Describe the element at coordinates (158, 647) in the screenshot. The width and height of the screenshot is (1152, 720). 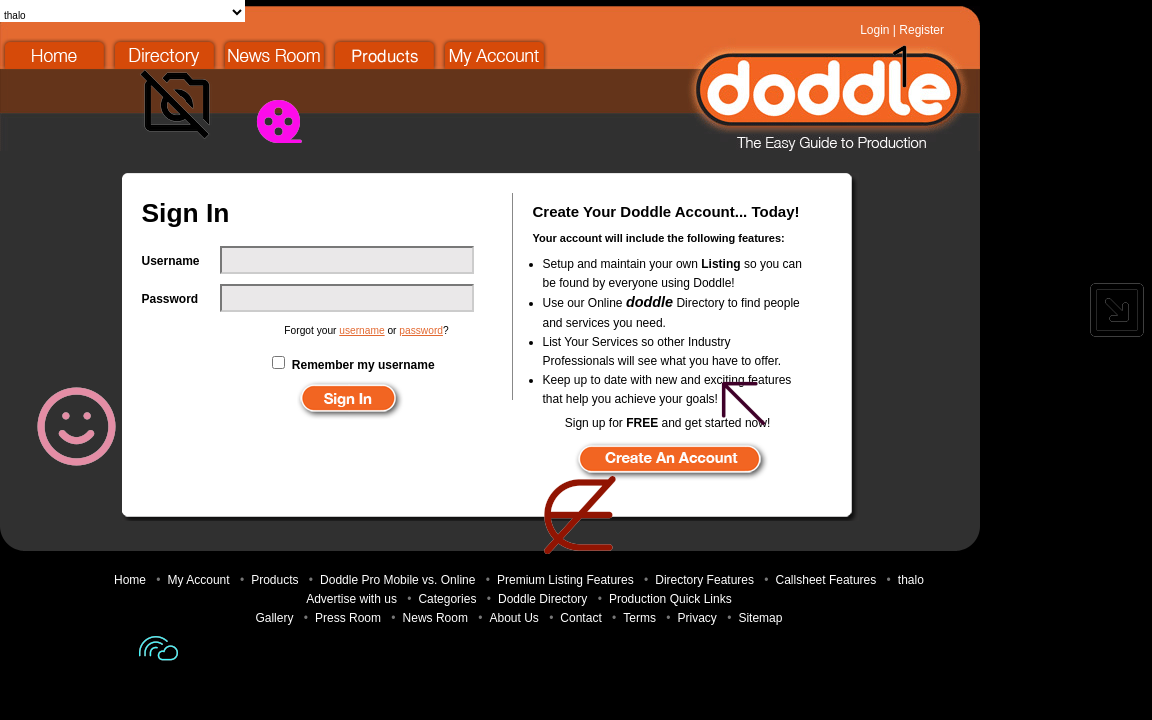
I see `view weather conditions` at that location.